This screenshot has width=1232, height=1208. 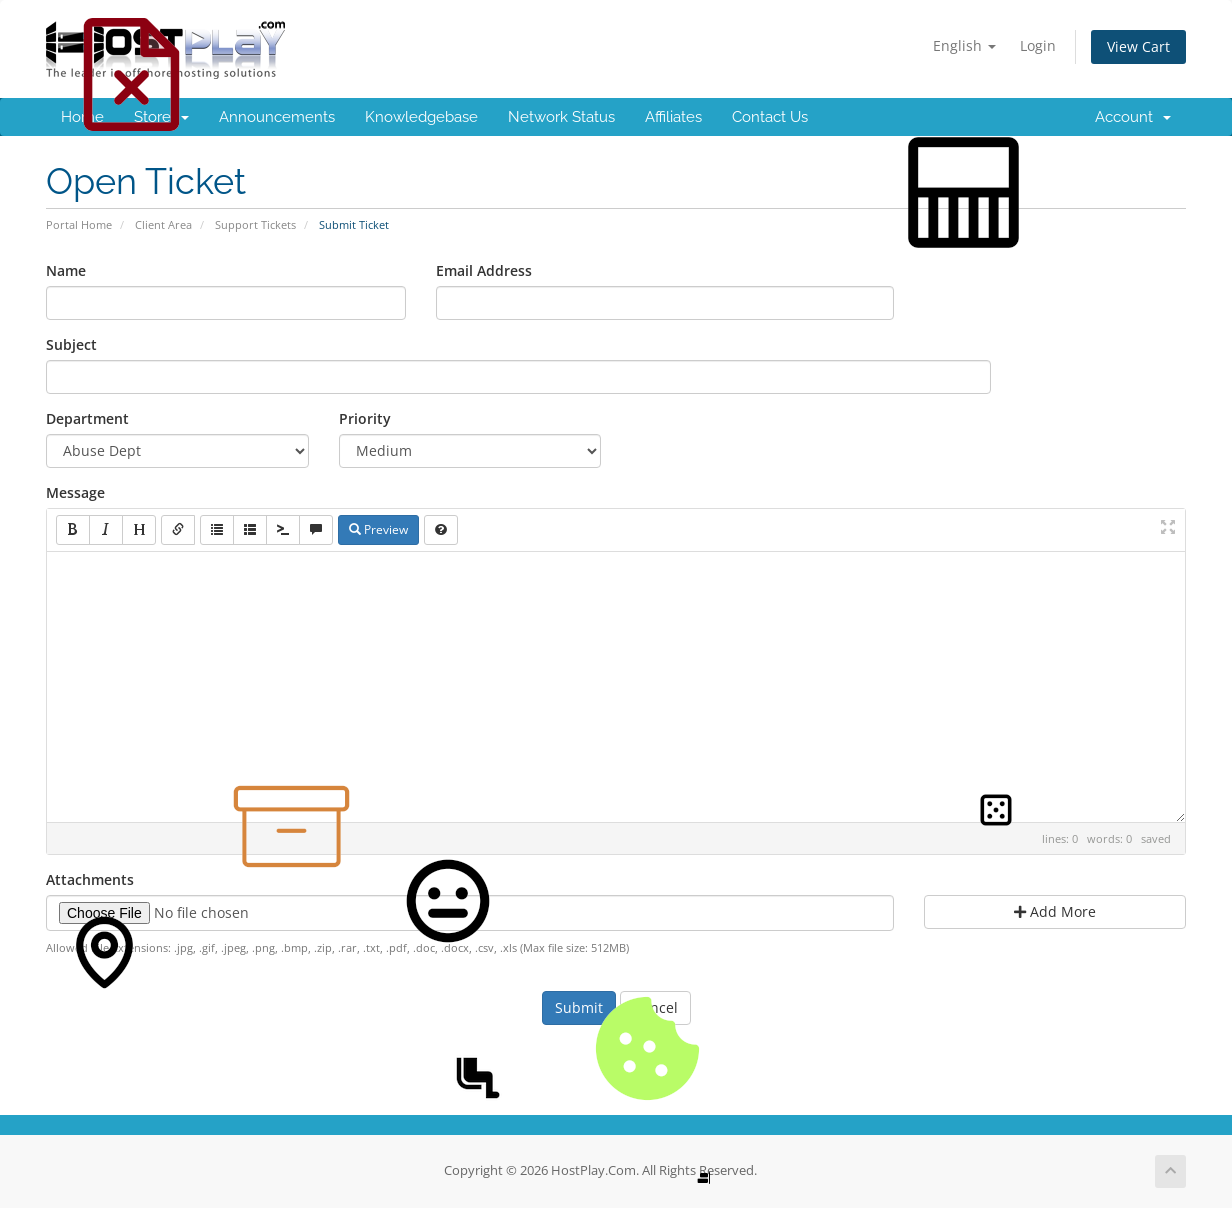 What do you see at coordinates (704, 1178) in the screenshot?
I see `align content to the right` at bounding box center [704, 1178].